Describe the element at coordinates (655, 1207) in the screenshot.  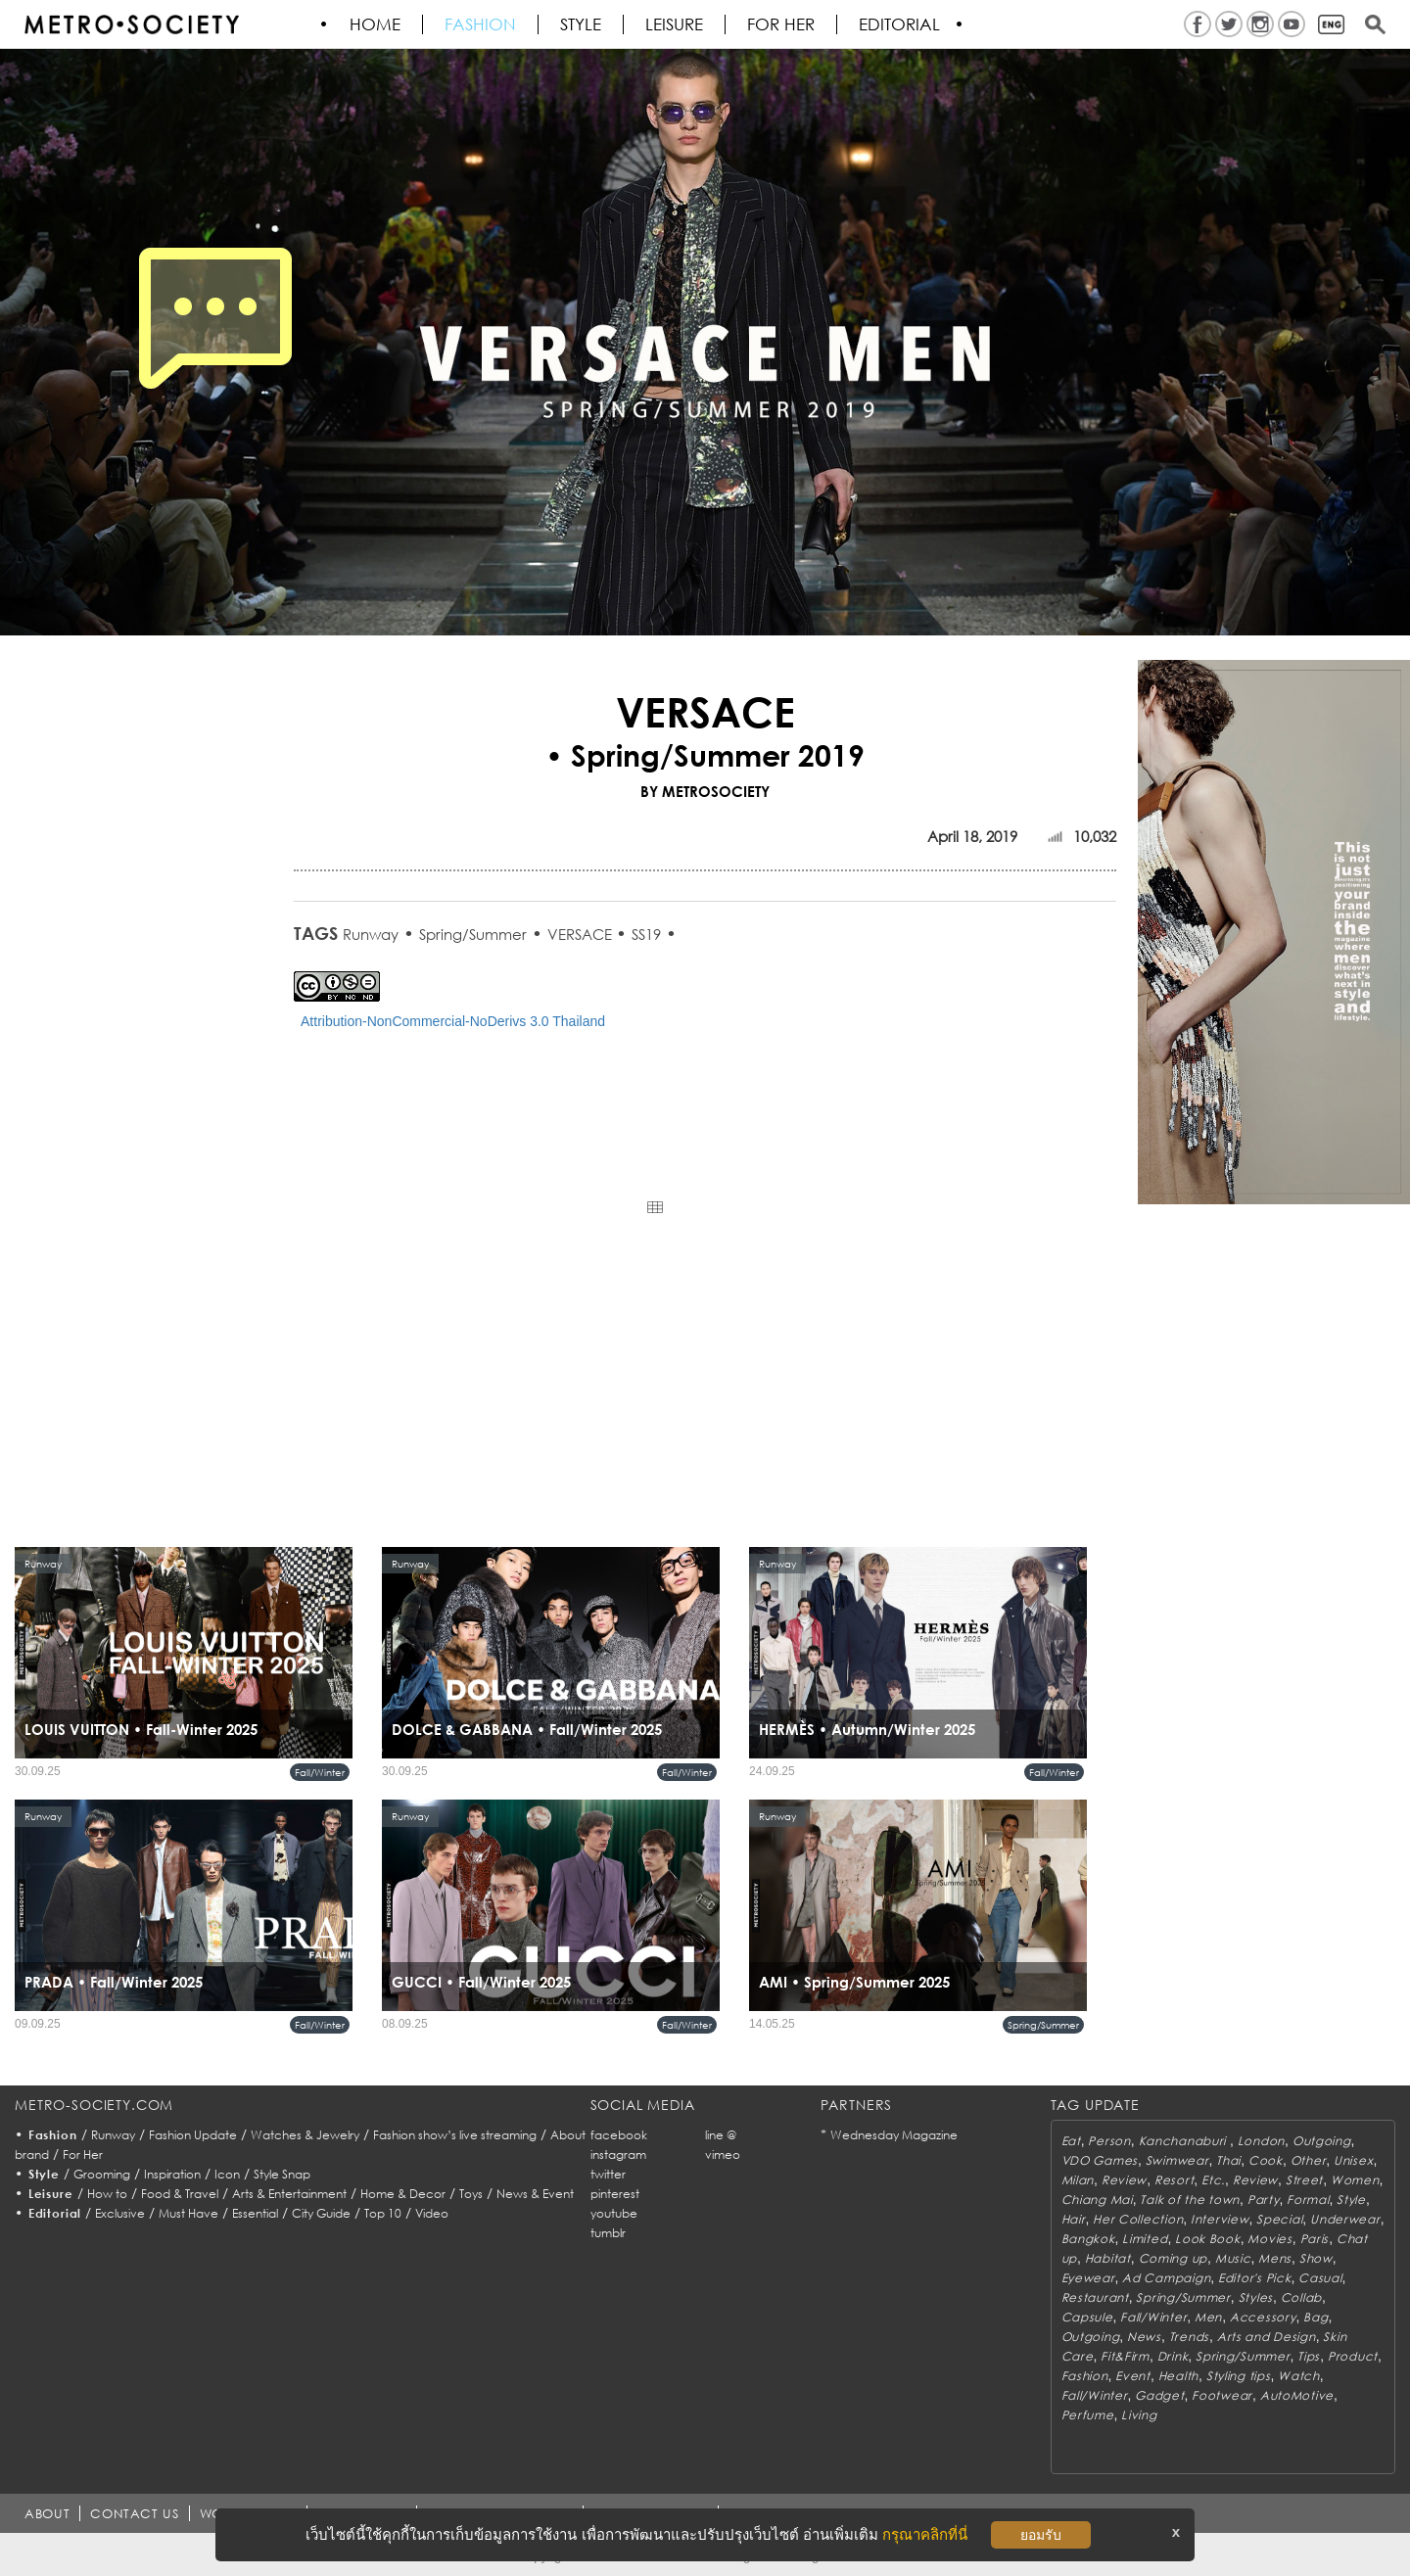
I see `view items in grid layout` at that location.